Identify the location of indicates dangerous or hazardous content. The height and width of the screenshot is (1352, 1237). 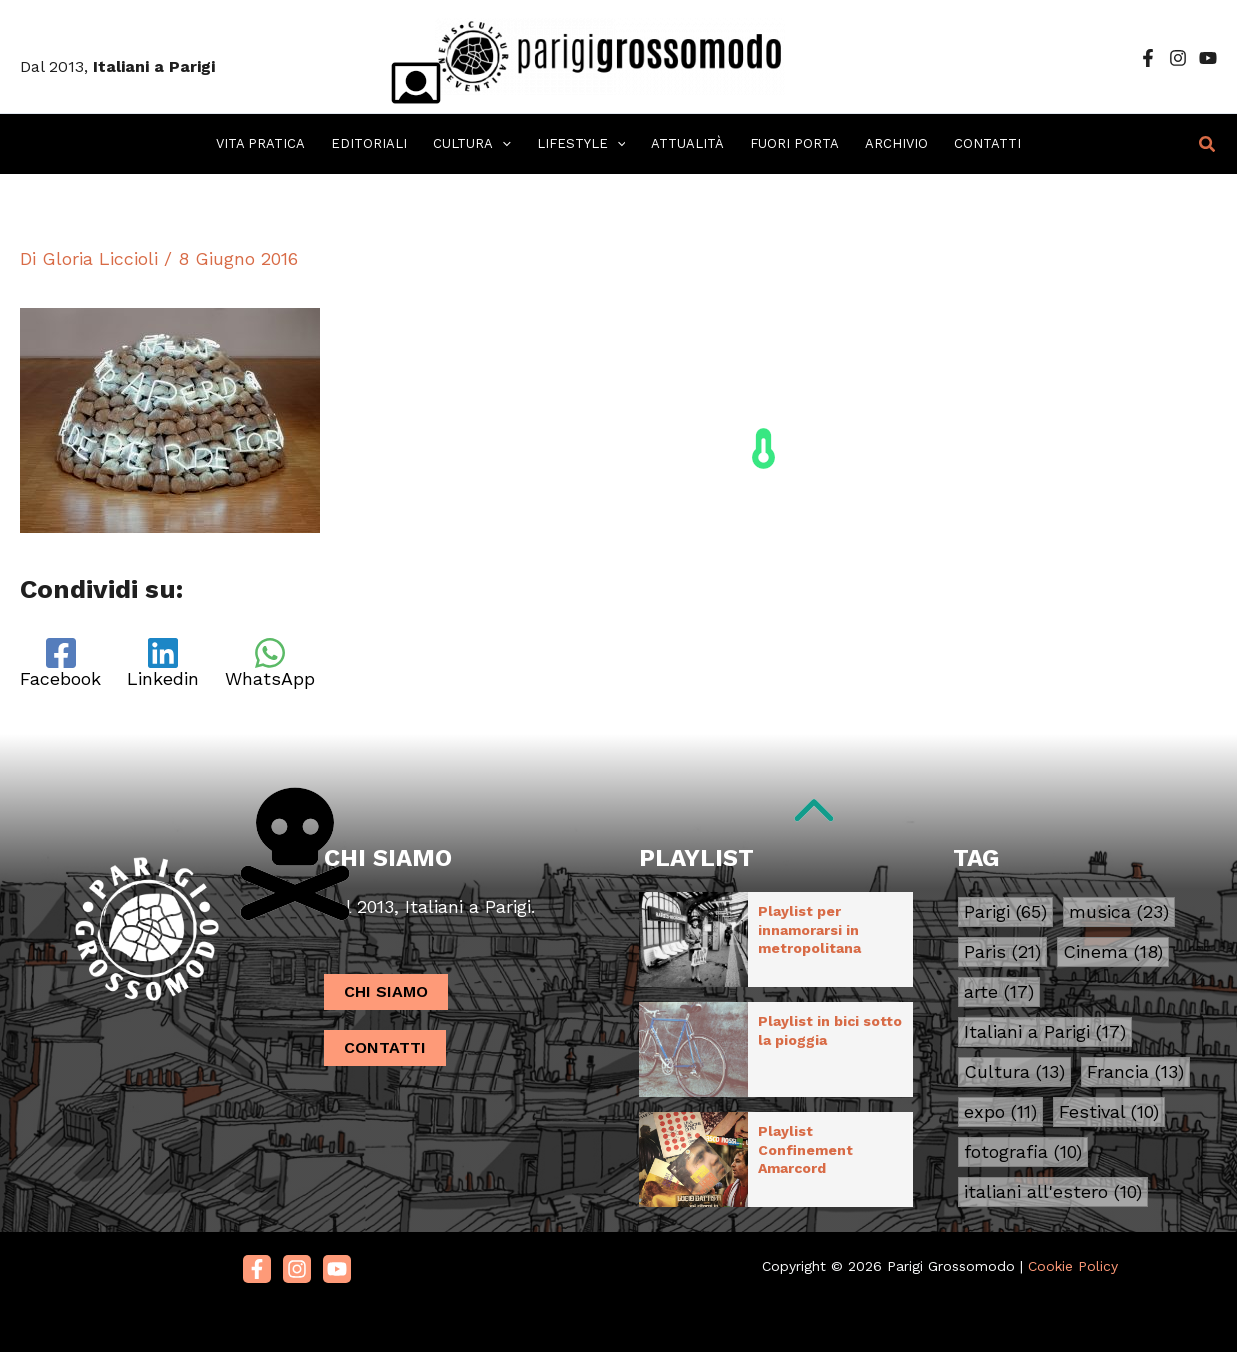
(295, 850).